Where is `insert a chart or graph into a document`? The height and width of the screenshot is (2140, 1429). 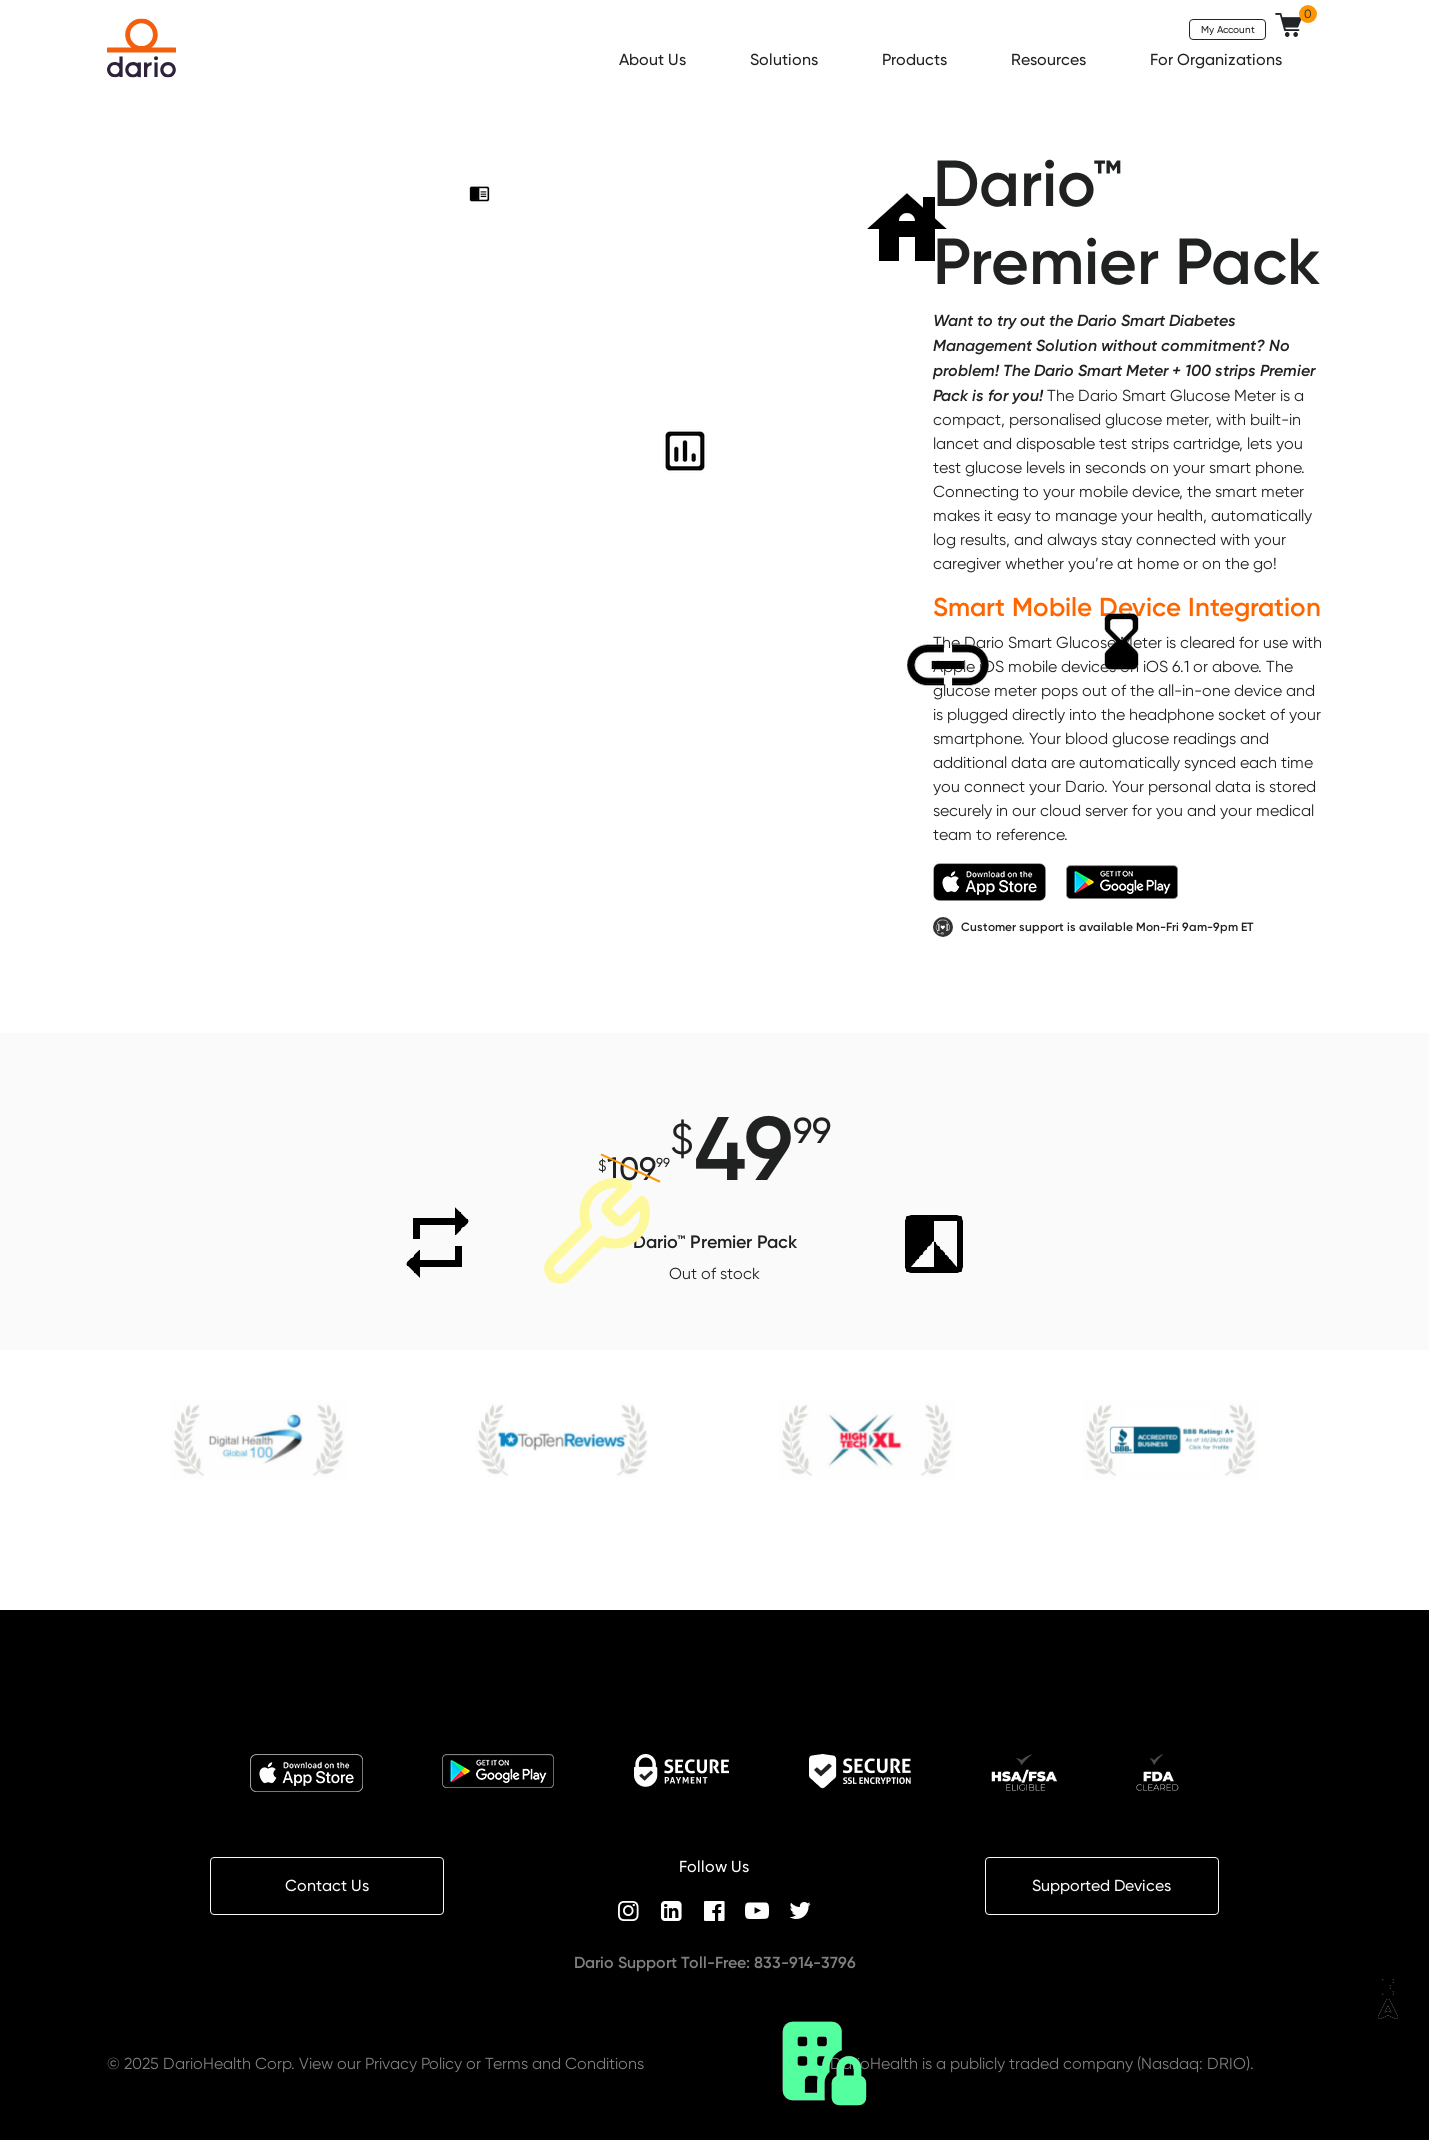
insert a chart or graph into a document is located at coordinates (685, 451).